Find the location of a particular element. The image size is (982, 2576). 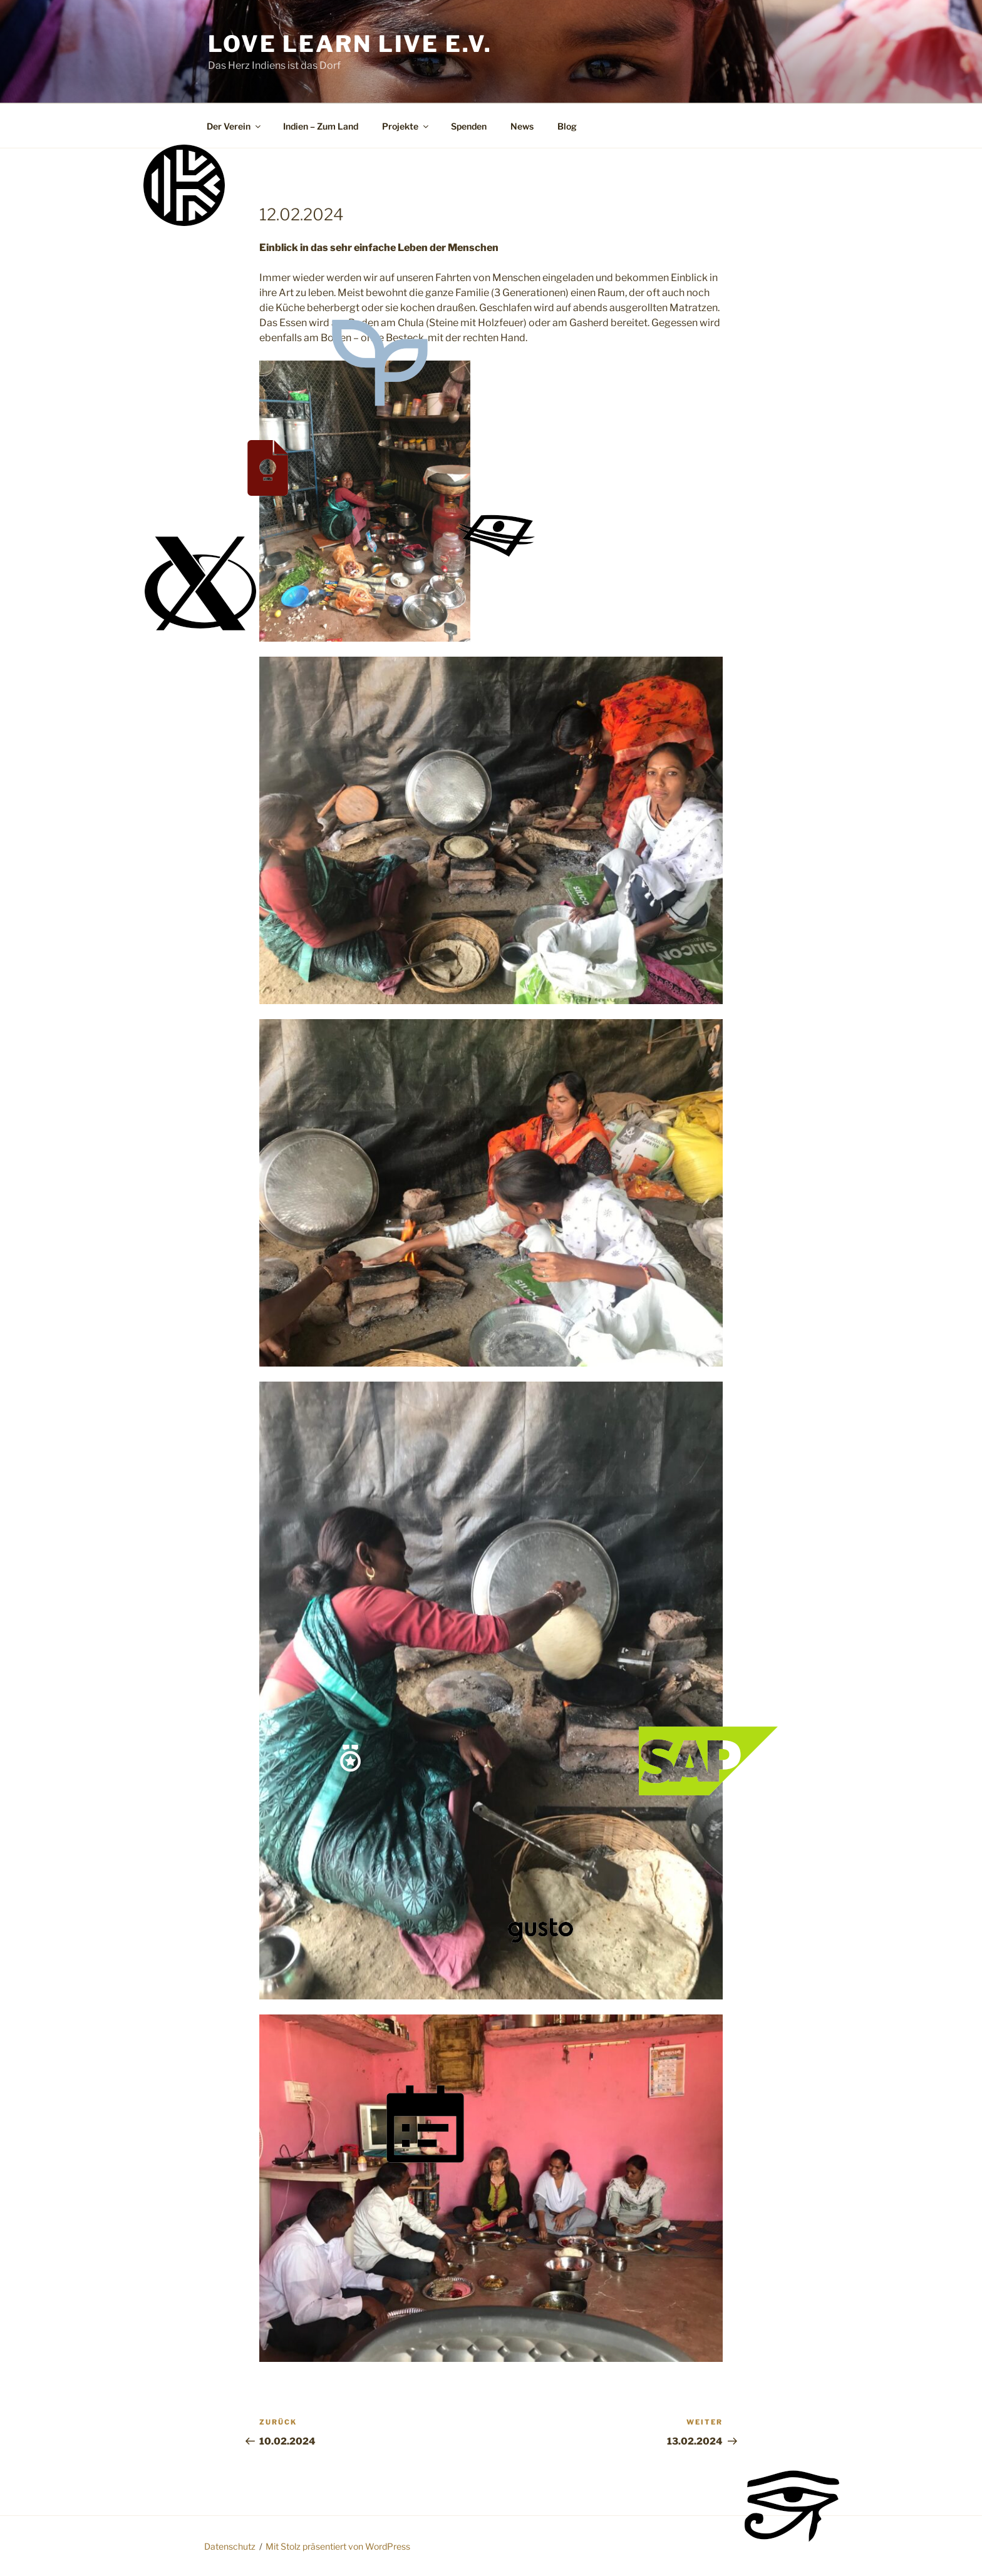

open google keep app is located at coordinates (267, 468).